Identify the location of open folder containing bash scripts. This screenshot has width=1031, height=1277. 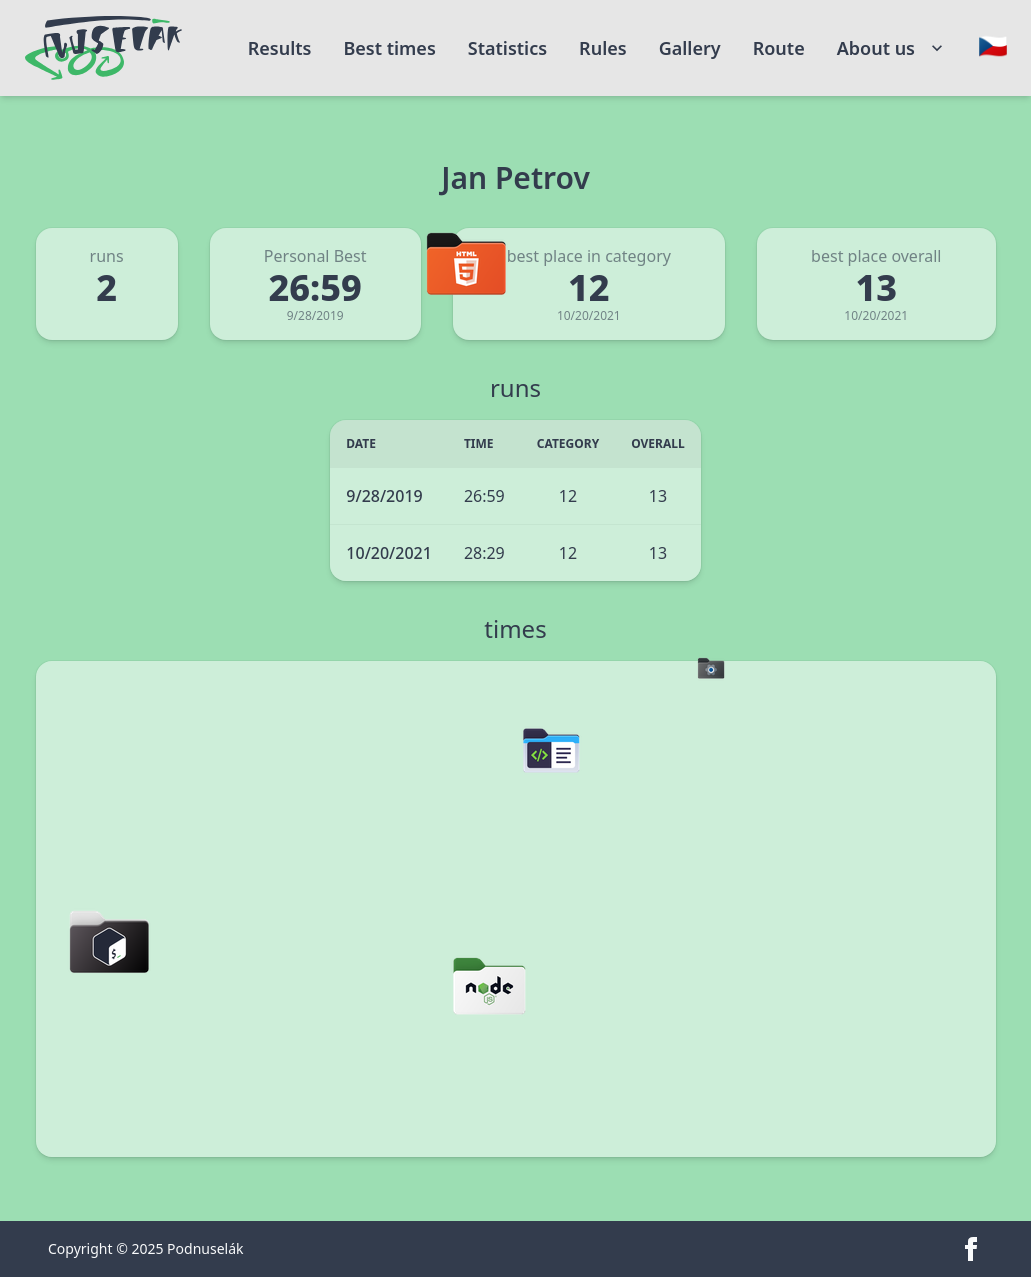
(109, 944).